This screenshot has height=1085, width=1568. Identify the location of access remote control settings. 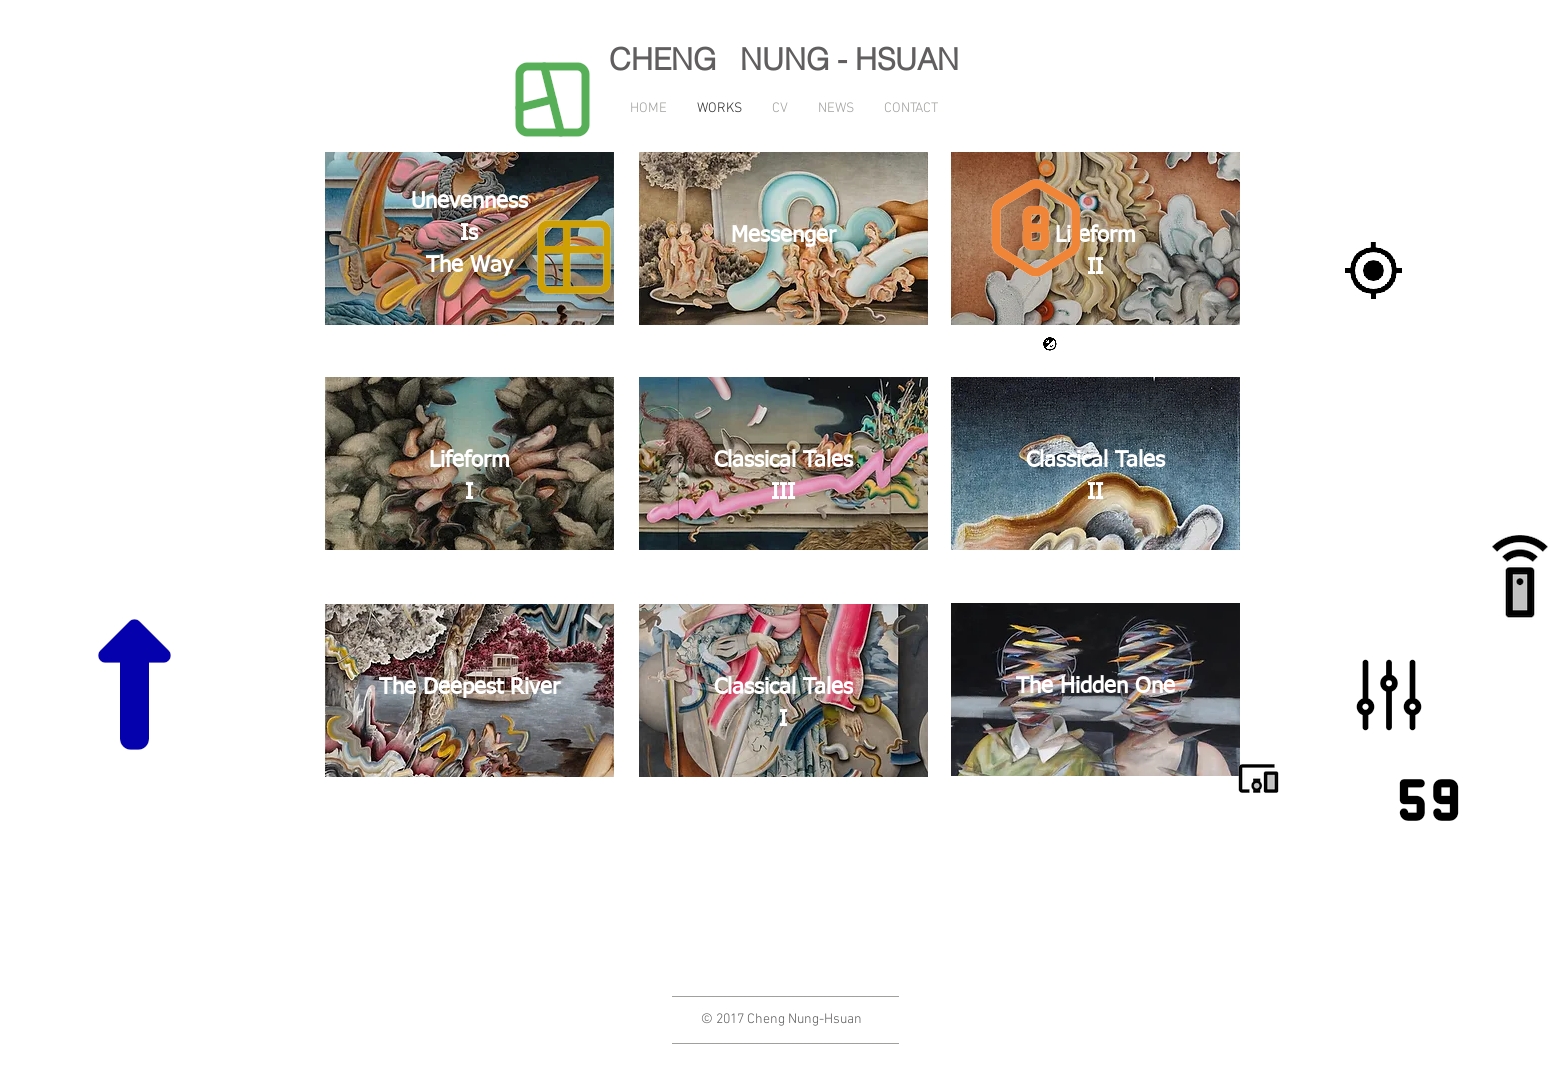
(1520, 578).